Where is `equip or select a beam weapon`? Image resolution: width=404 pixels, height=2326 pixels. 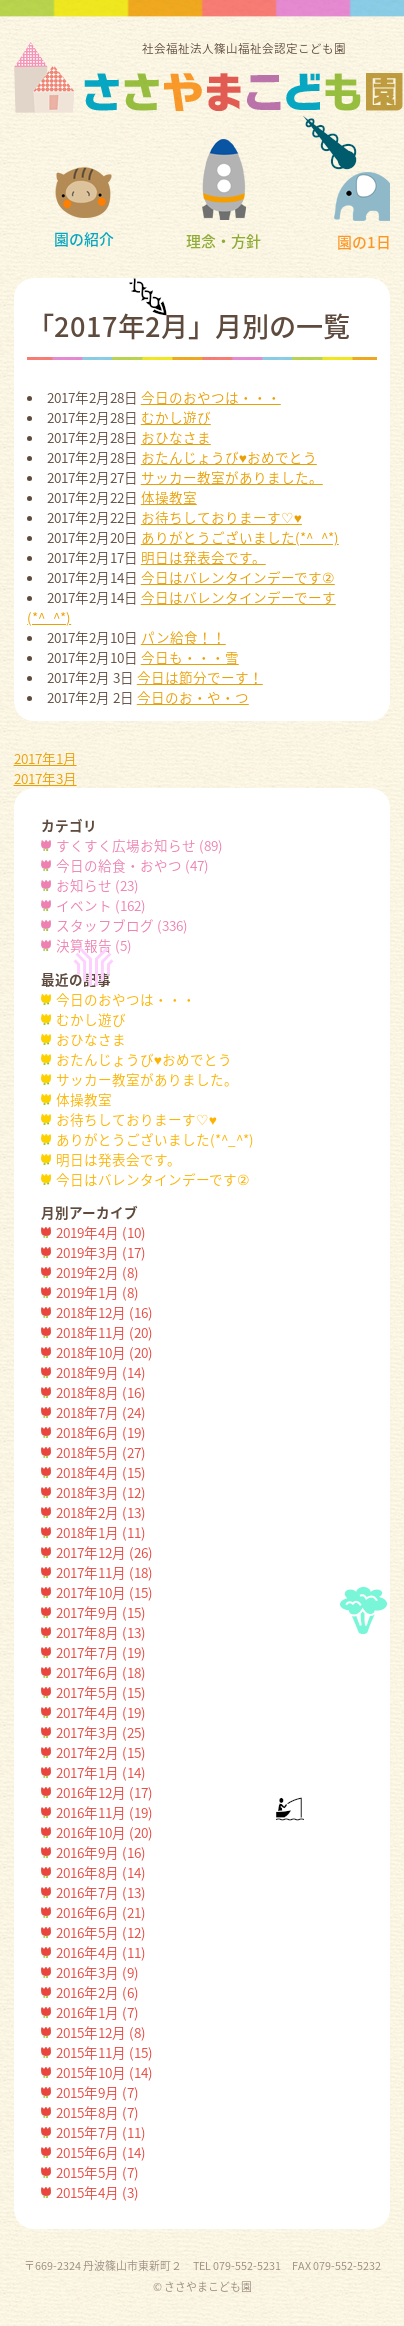 equip or select a beam weapon is located at coordinates (329, 142).